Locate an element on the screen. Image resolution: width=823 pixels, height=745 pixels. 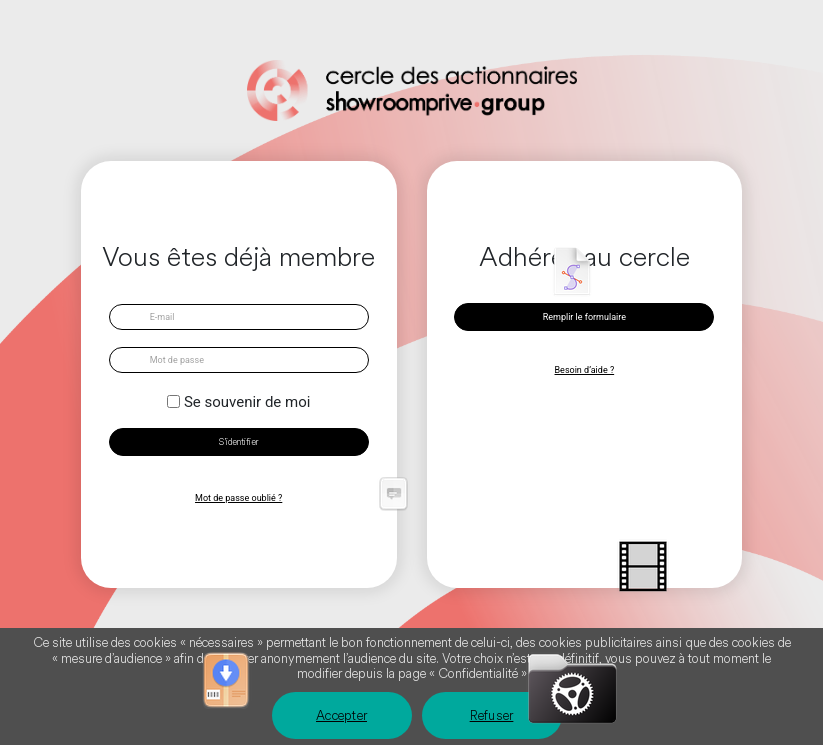
open actix web framework project folder is located at coordinates (572, 691).